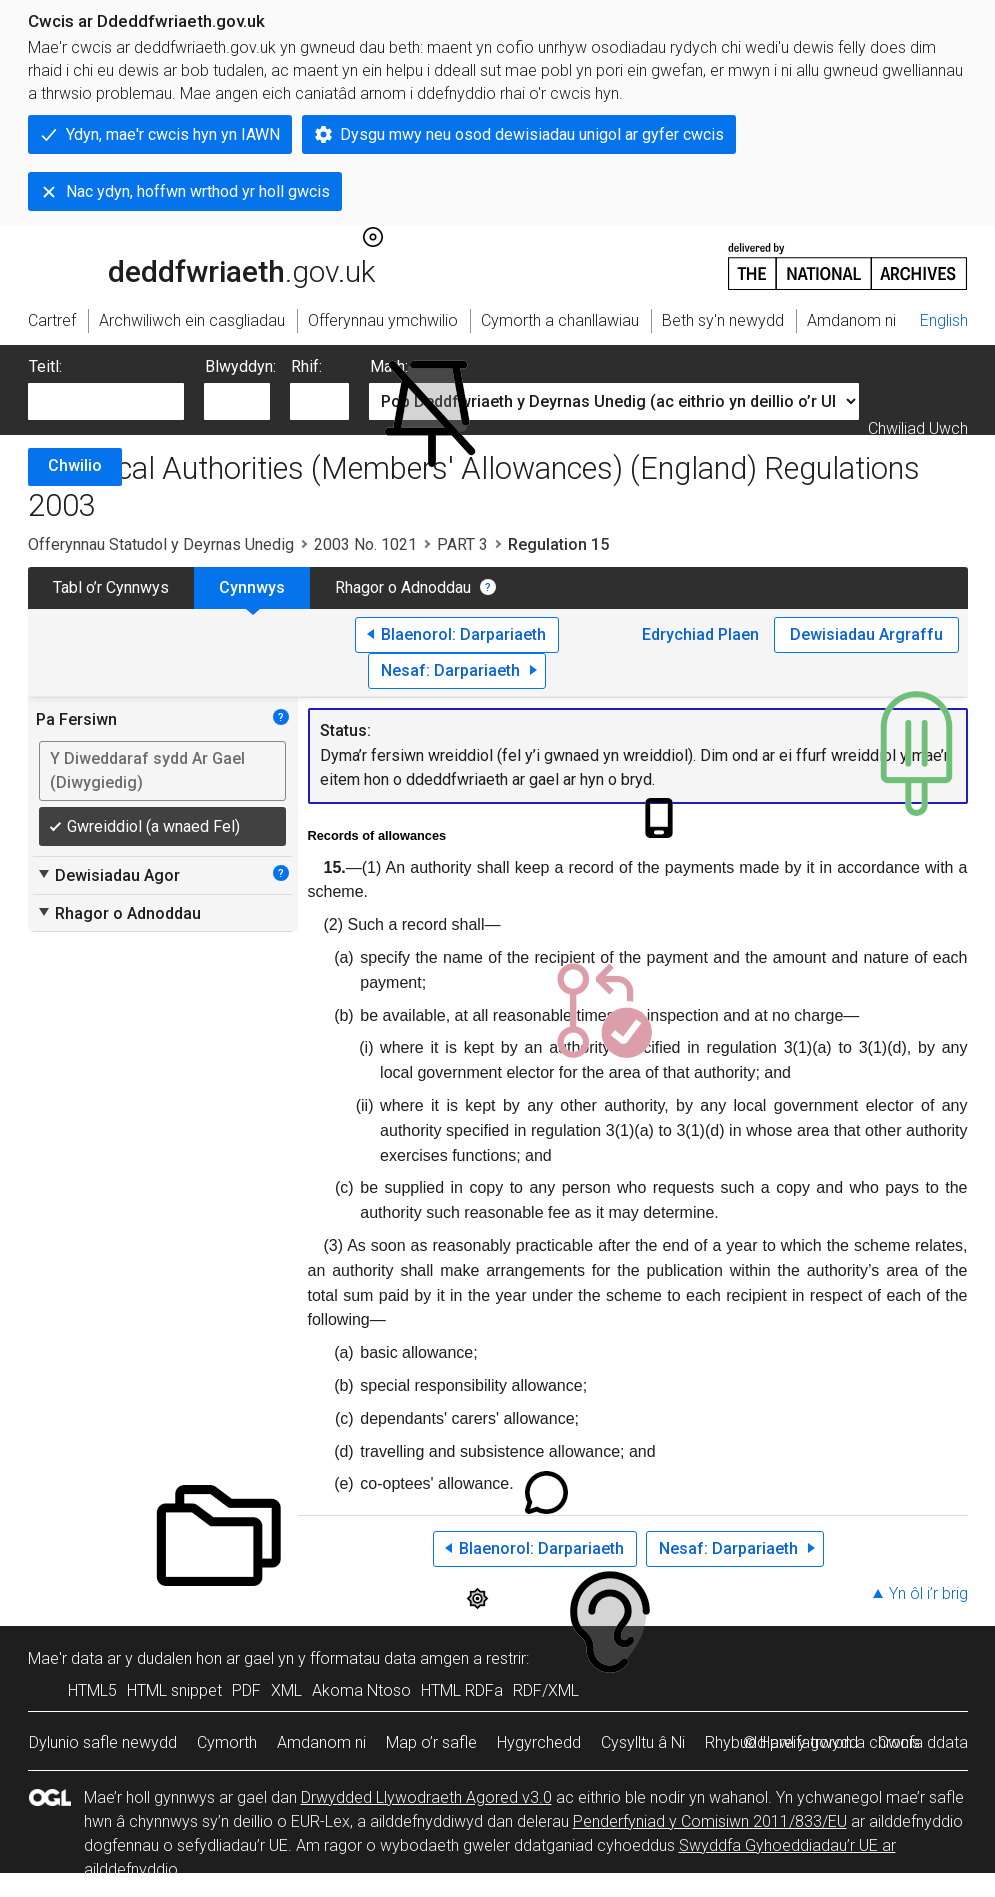 This screenshot has height=1897, width=995. What do you see at coordinates (546, 1492) in the screenshot?
I see `open chat or messaging` at bounding box center [546, 1492].